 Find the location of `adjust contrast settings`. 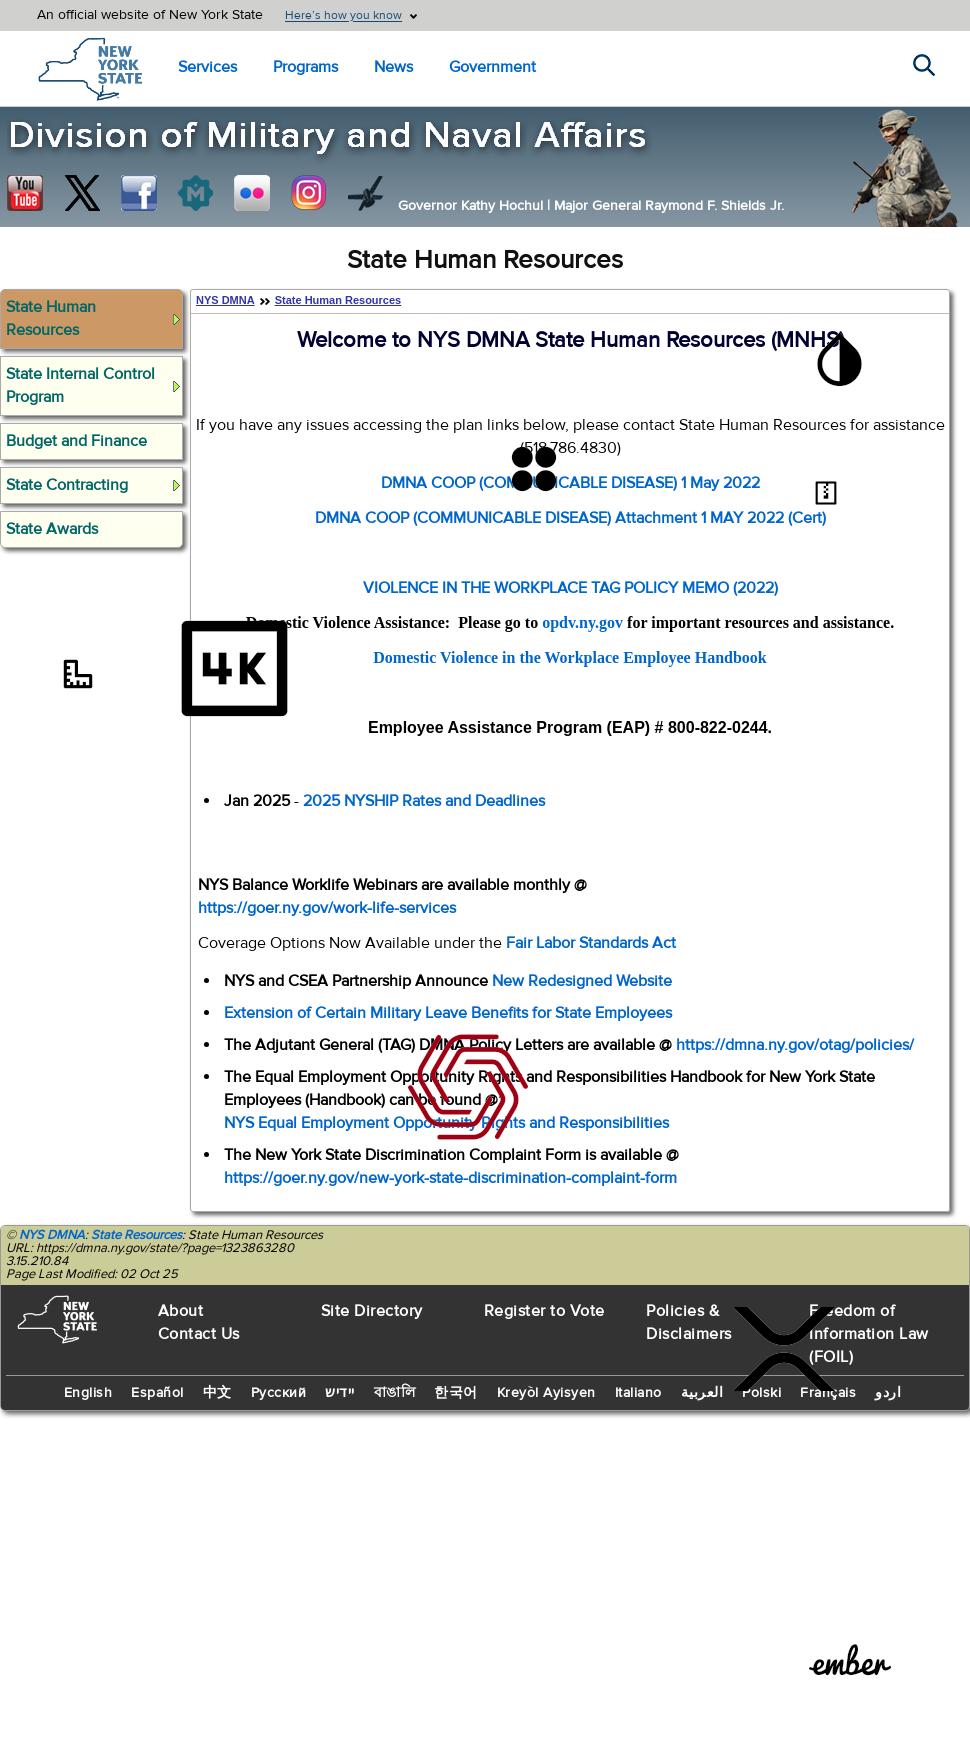

adjust contrast settings is located at coordinates (839, 361).